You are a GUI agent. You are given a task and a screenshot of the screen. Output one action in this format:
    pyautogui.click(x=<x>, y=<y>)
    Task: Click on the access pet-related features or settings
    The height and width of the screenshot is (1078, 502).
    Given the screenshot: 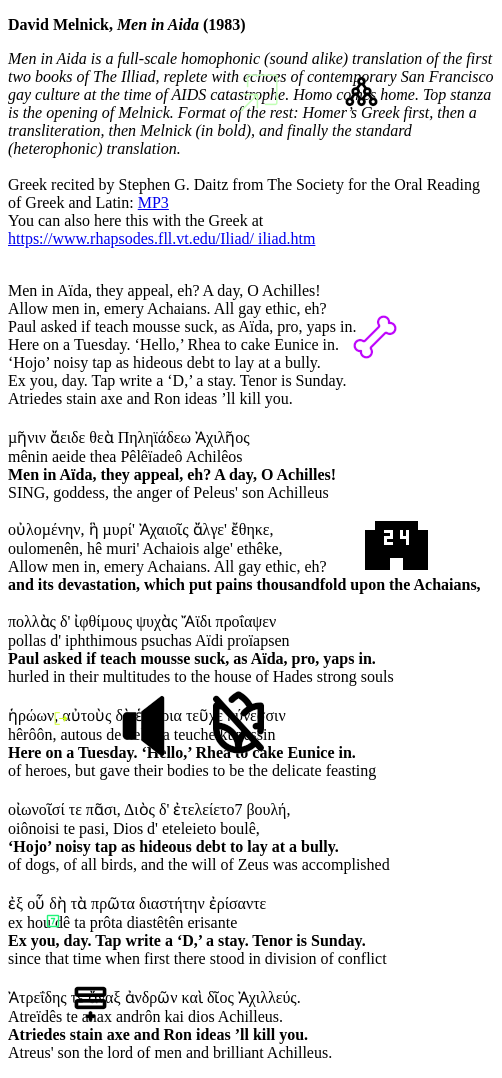 What is the action you would take?
    pyautogui.click(x=375, y=337)
    